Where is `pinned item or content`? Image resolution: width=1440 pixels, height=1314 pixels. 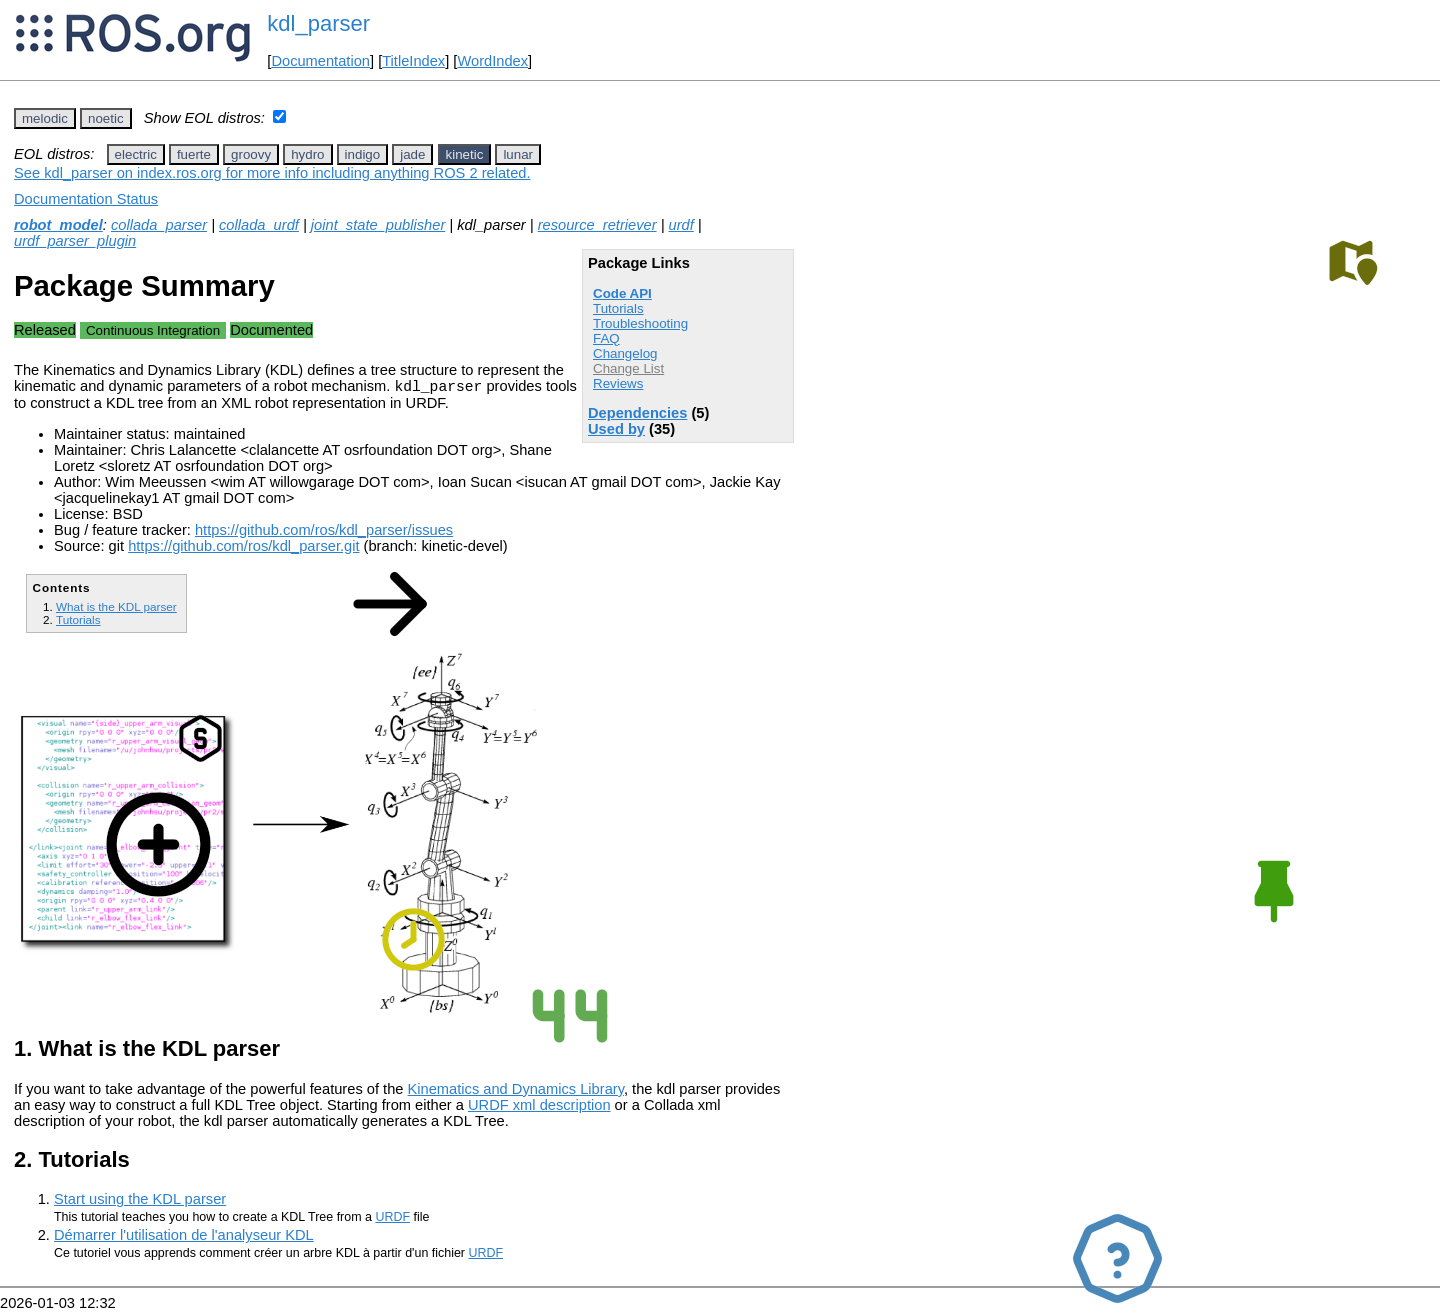
pinned item or content is located at coordinates (1274, 890).